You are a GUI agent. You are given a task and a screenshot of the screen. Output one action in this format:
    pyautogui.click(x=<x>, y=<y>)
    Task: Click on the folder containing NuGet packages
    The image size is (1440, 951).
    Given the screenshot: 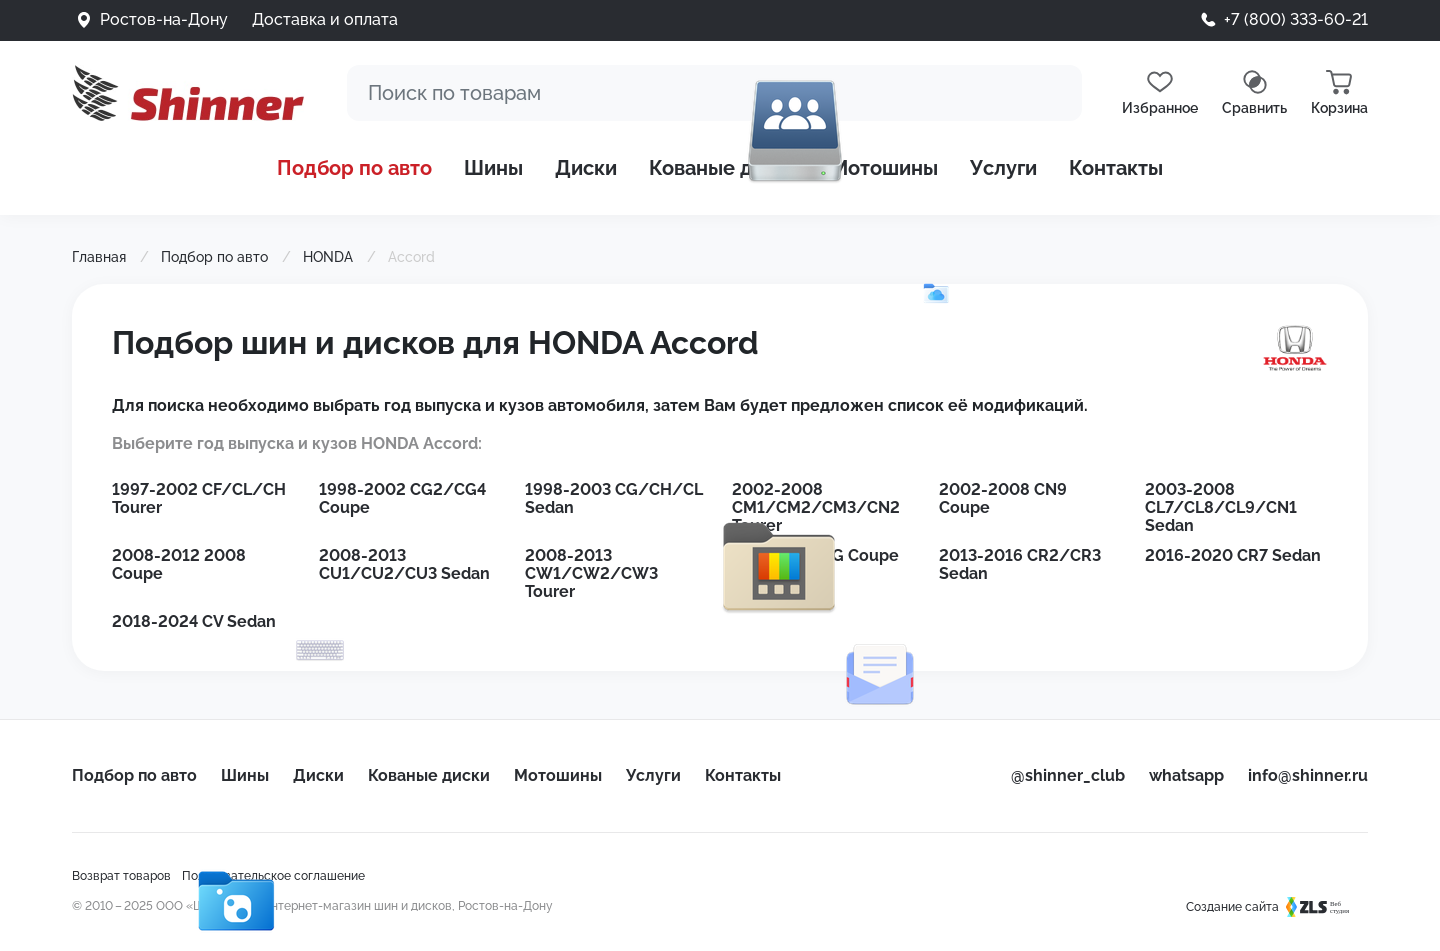 What is the action you would take?
    pyautogui.click(x=236, y=903)
    